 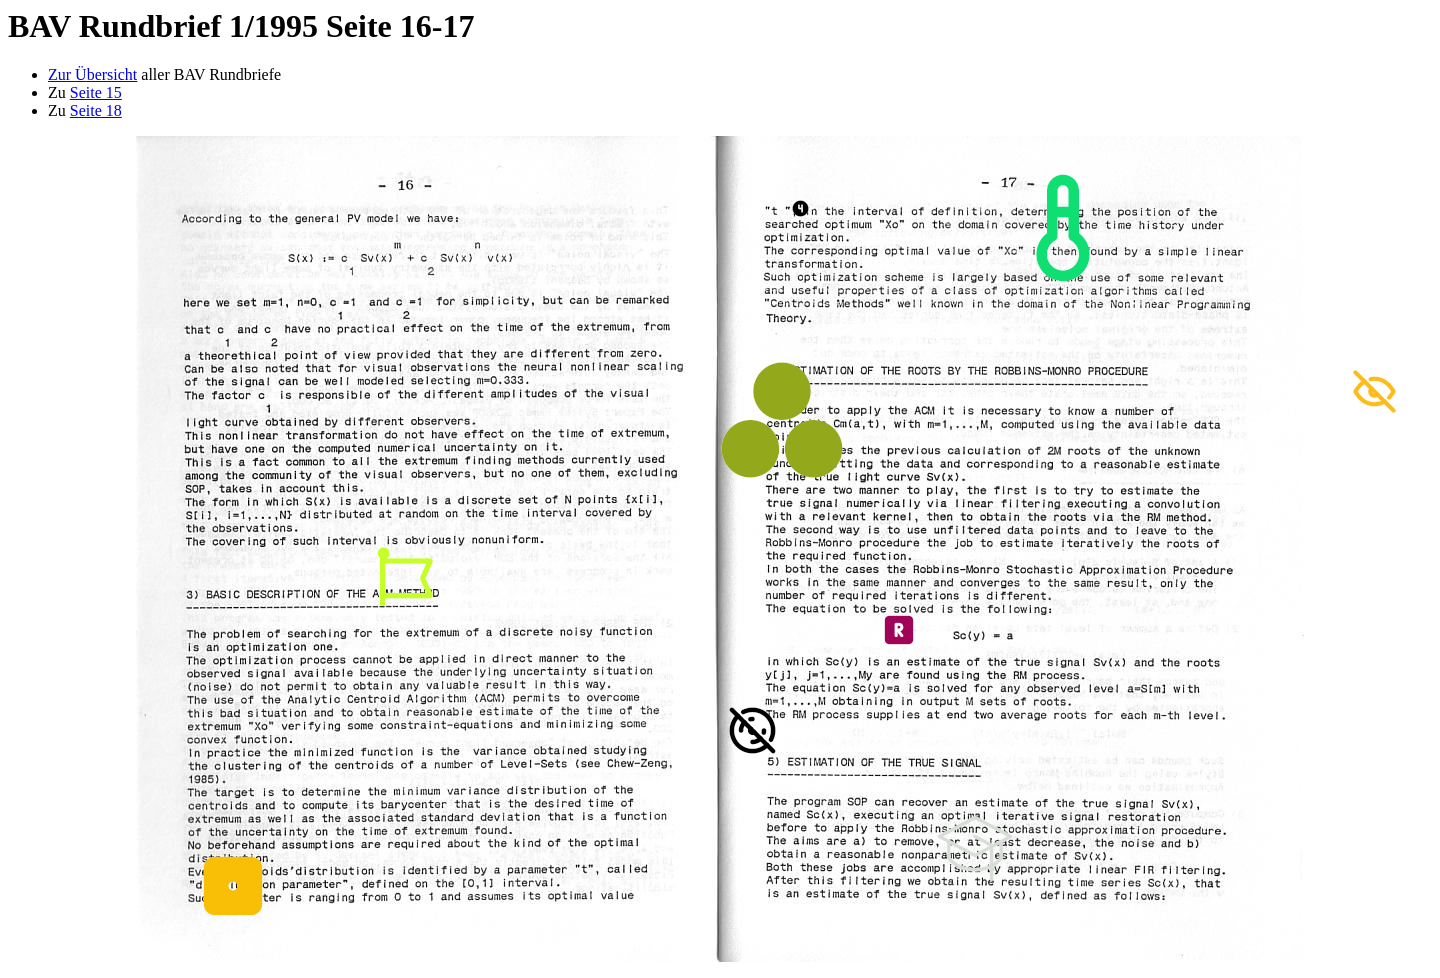 I want to click on disc or media playback unavailable, so click(x=752, y=730).